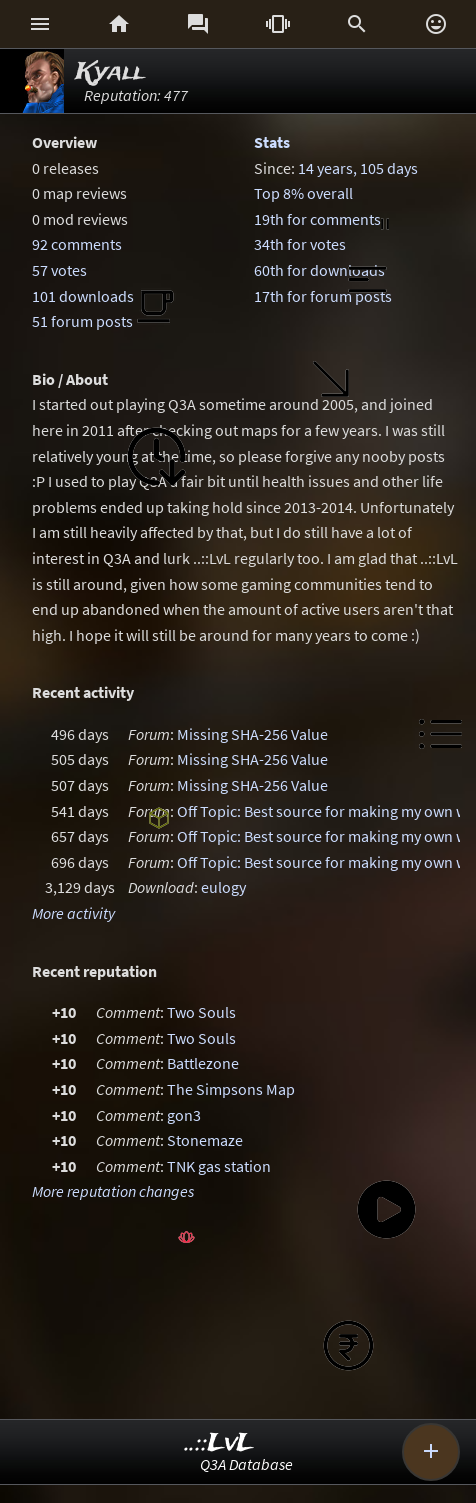 The width and height of the screenshot is (476, 1503). I want to click on navigate to the next item diagonally, so click(331, 379).